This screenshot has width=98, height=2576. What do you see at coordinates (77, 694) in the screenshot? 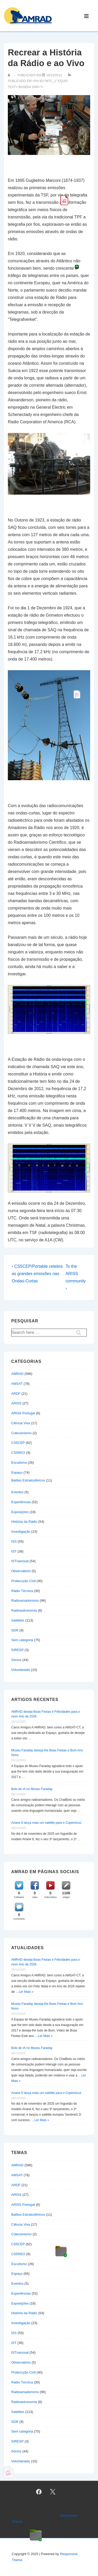
I see `access developer tools and settings` at bounding box center [77, 694].